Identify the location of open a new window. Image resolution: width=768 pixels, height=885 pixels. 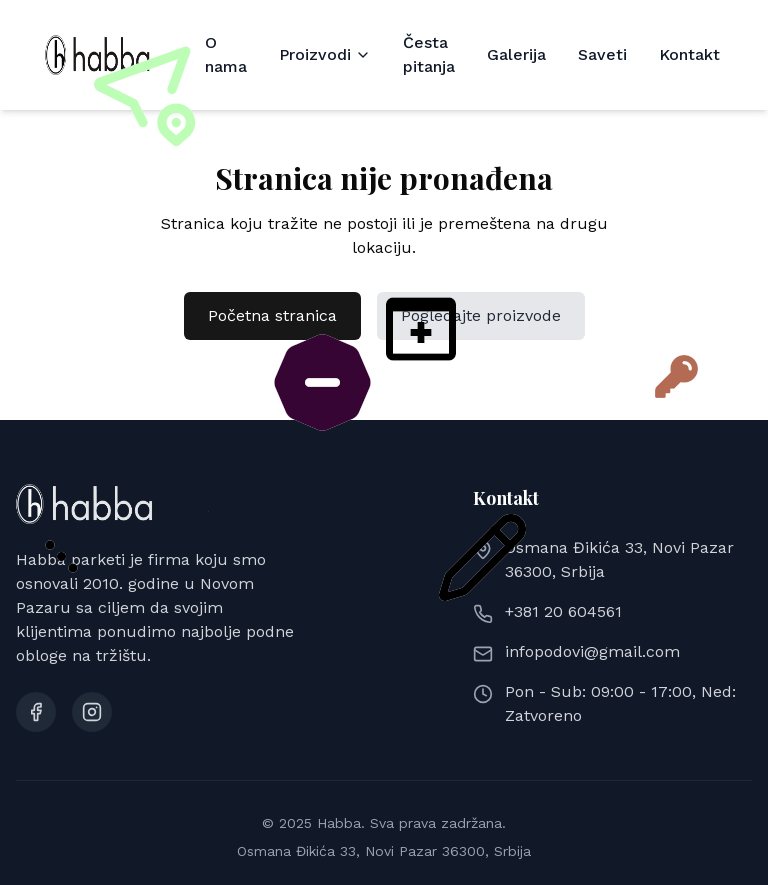
(421, 329).